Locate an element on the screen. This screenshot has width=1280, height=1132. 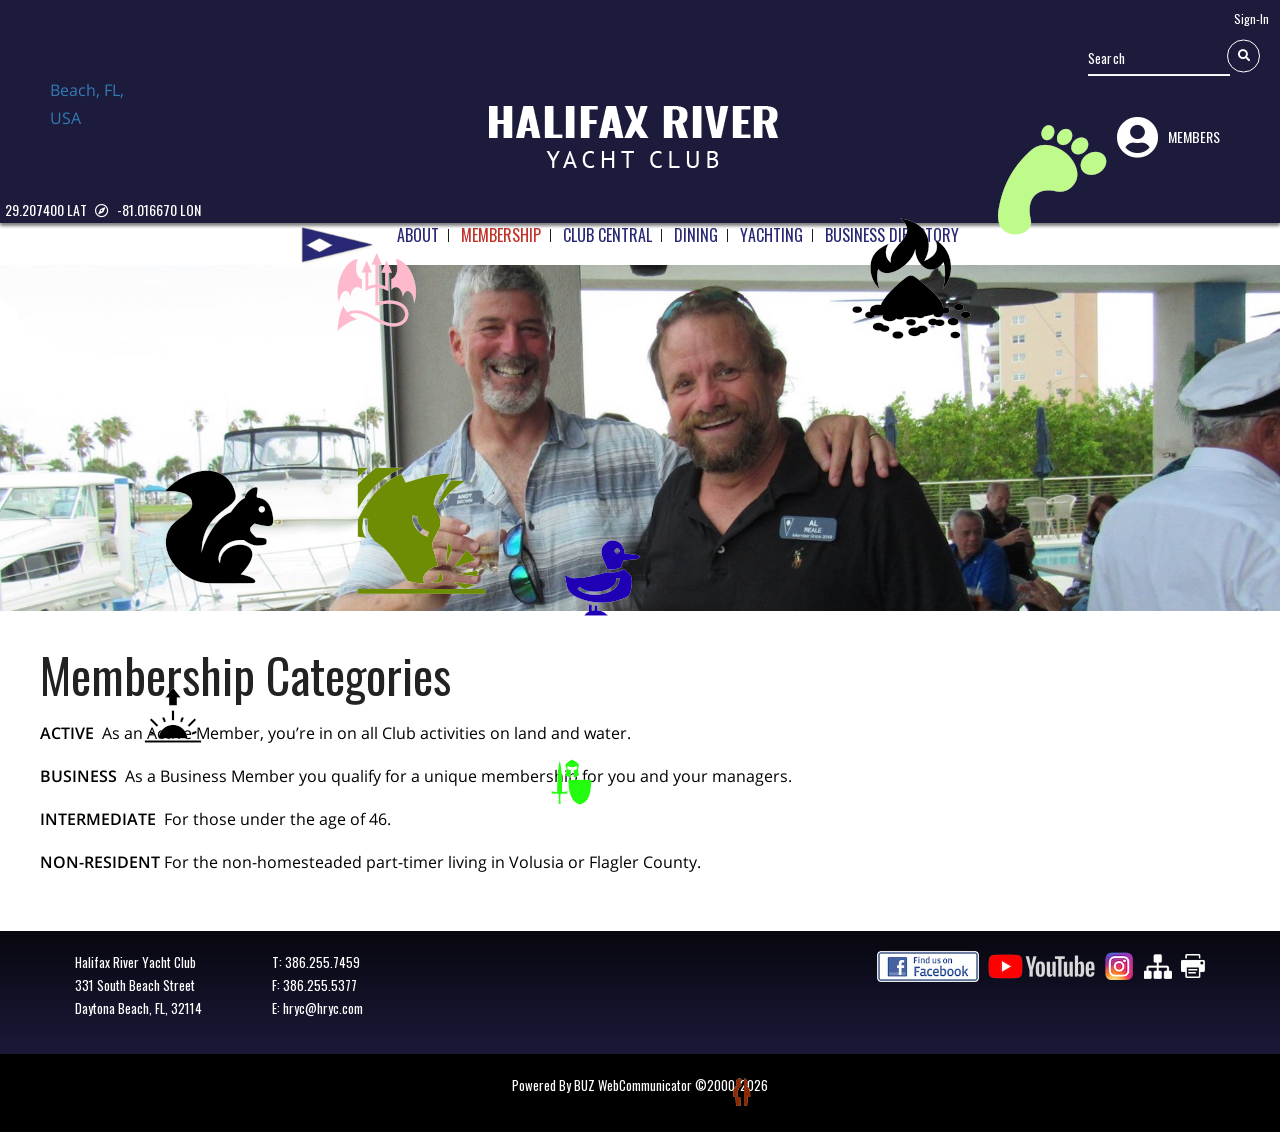
decorative duck icon for game interface is located at coordinates (602, 578).